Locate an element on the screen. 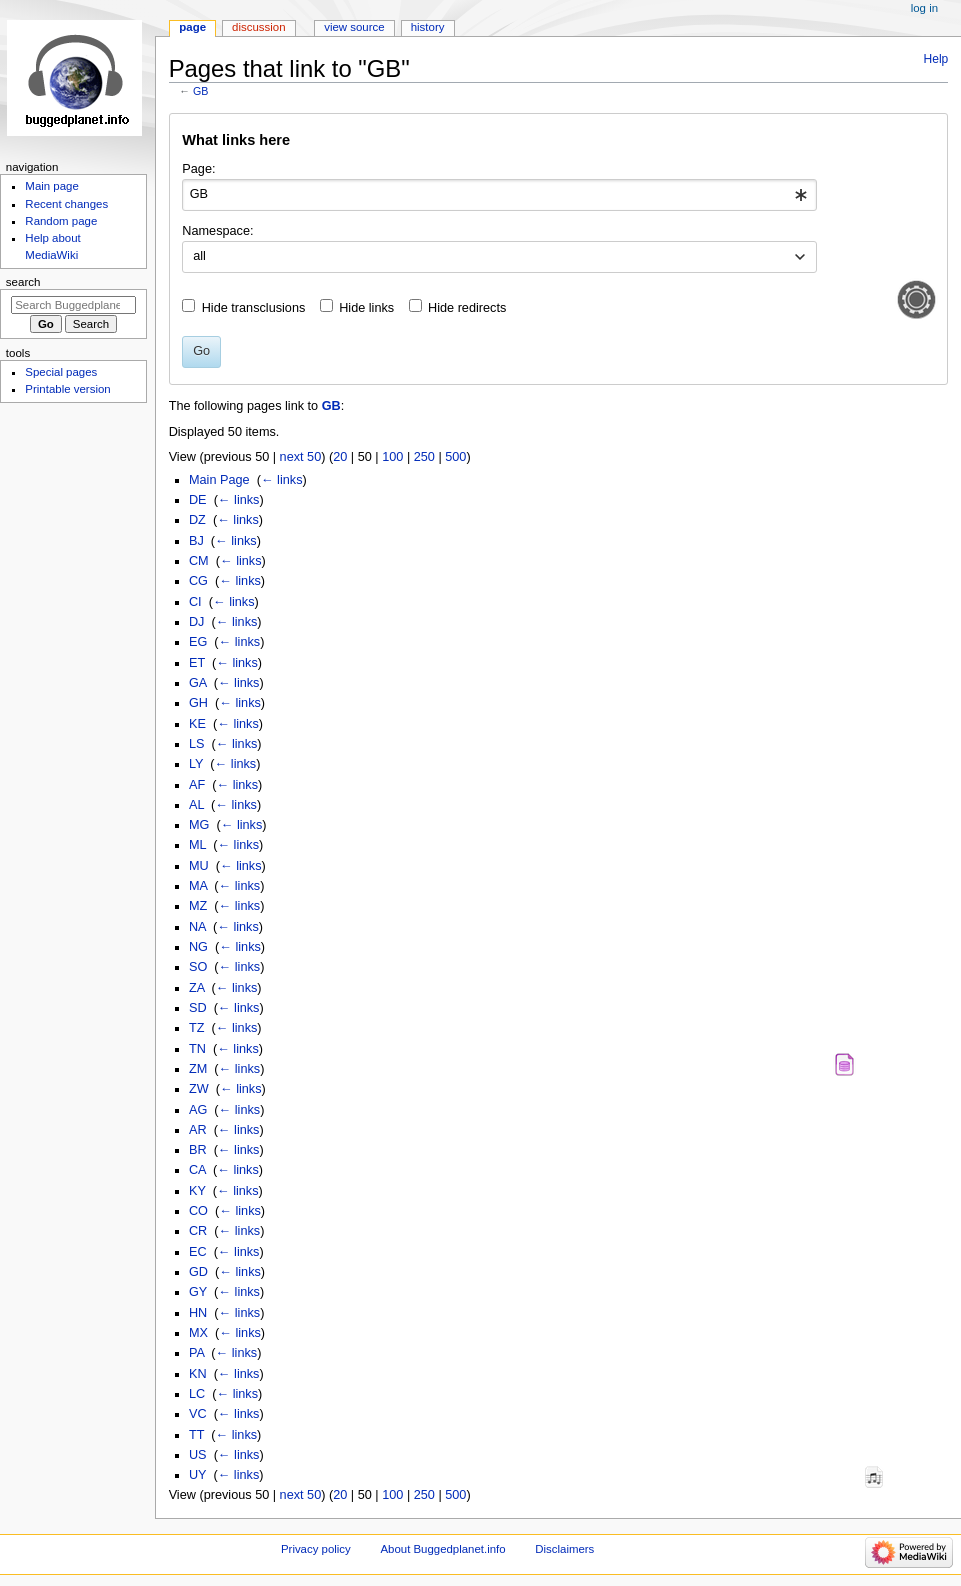 The image size is (961, 1586). open a database file is located at coordinates (844, 1064).